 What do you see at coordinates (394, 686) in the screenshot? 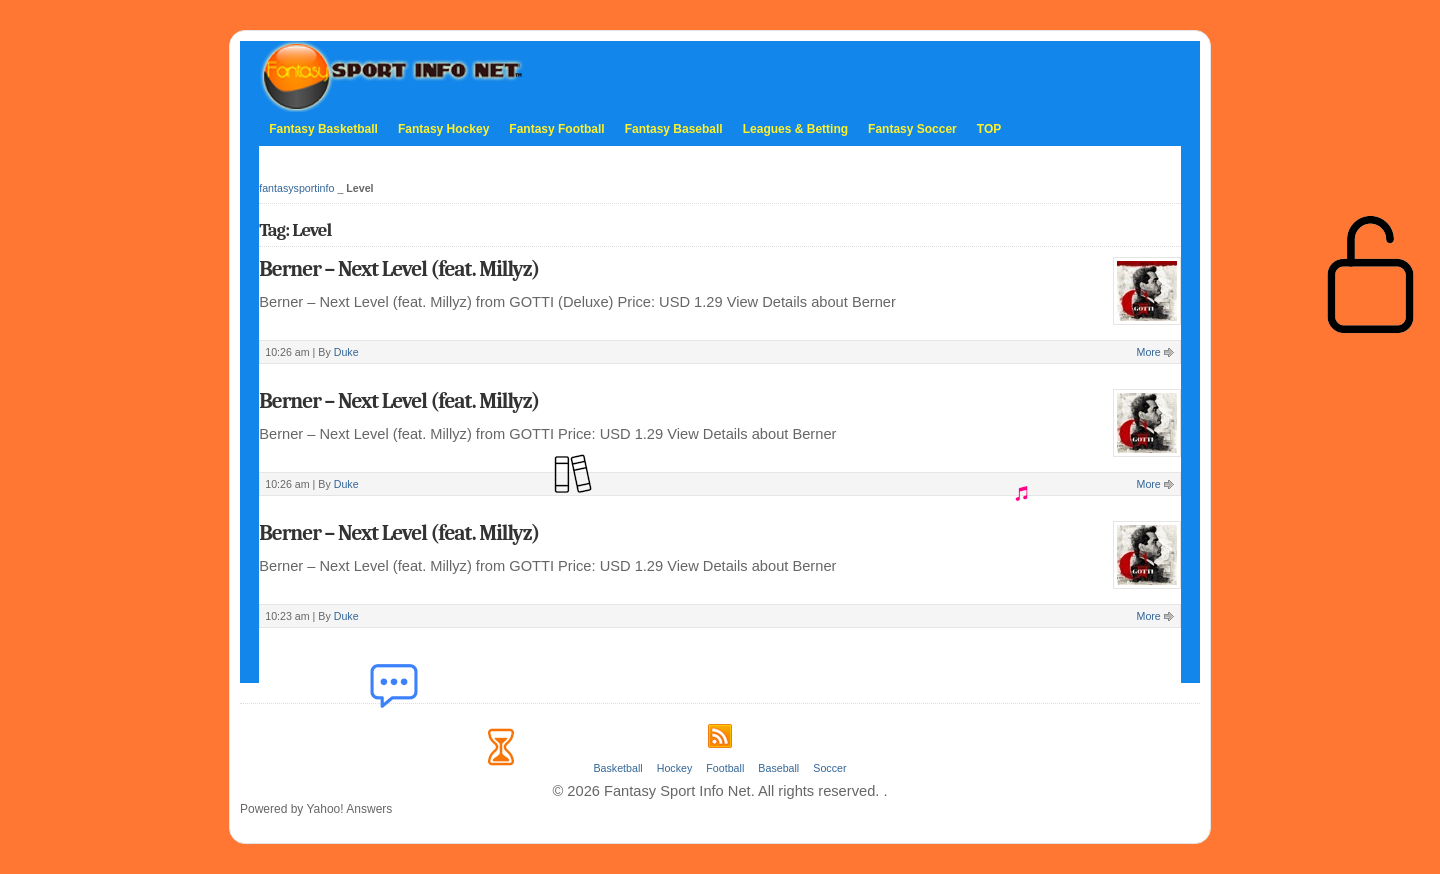
I see `open chat or messaging` at bounding box center [394, 686].